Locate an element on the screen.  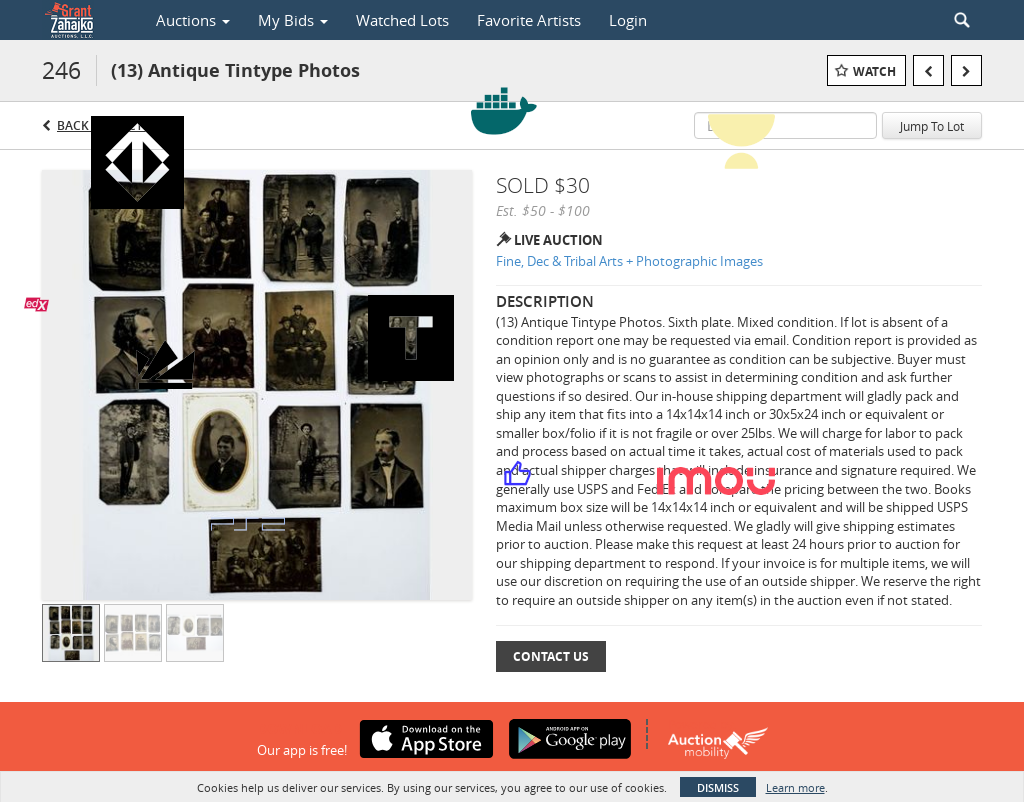
open telegraph publishing platform is located at coordinates (411, 338).